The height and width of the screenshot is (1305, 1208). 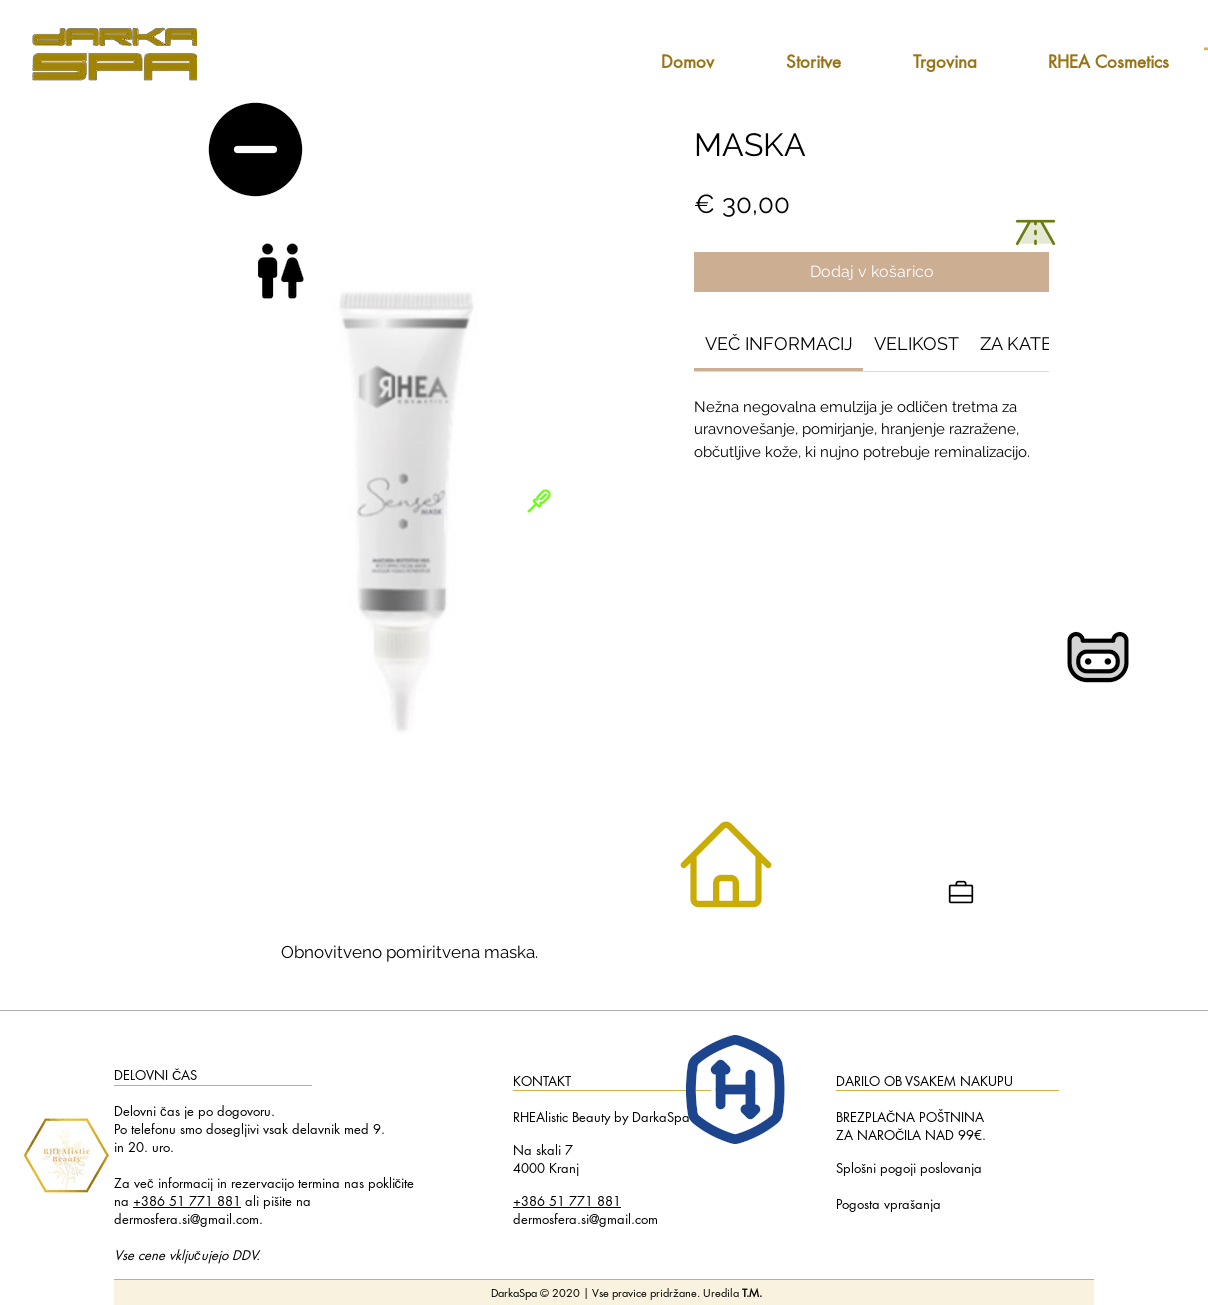 What do you see at coordinates (1035, 232) in the screenshot?
I see `view driving directions or navigation` at bounding box center [1035, 232].